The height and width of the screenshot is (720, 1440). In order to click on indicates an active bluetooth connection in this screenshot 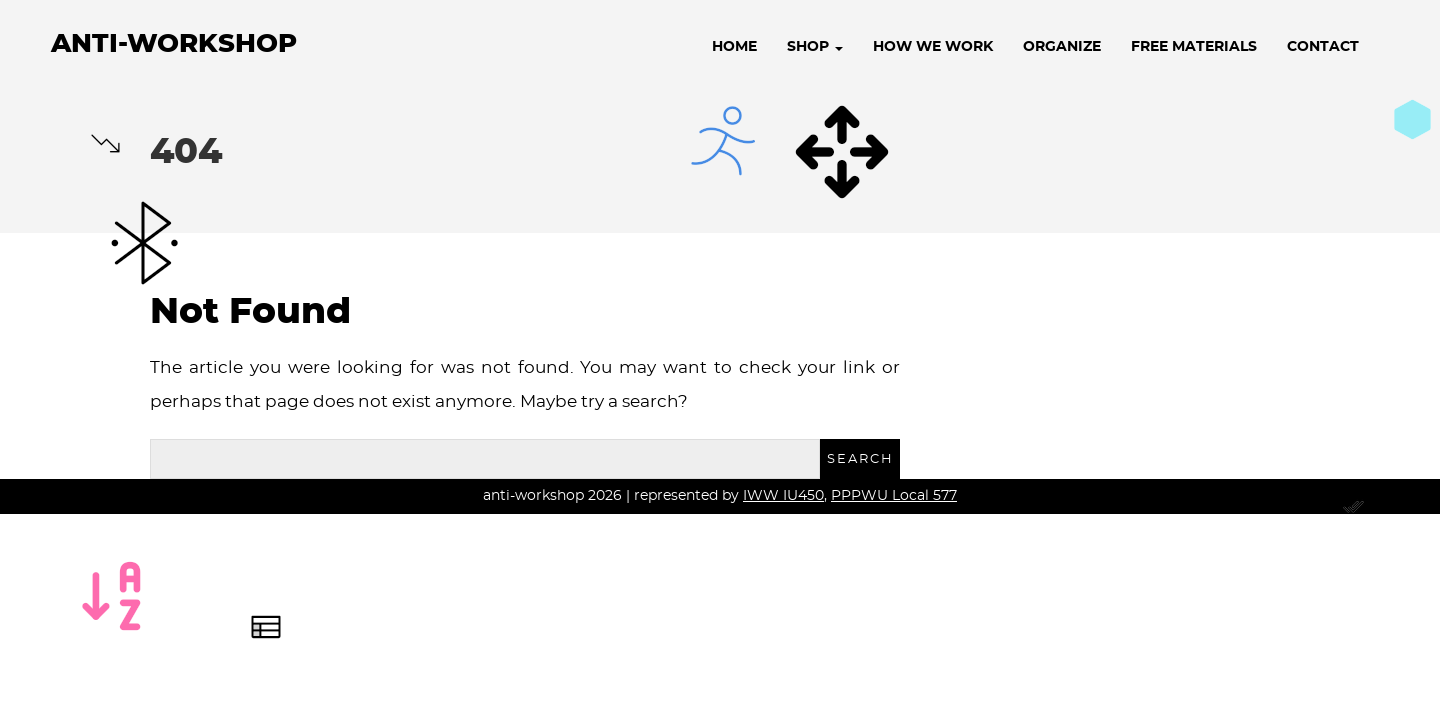, I will do `click(143, 243)`.